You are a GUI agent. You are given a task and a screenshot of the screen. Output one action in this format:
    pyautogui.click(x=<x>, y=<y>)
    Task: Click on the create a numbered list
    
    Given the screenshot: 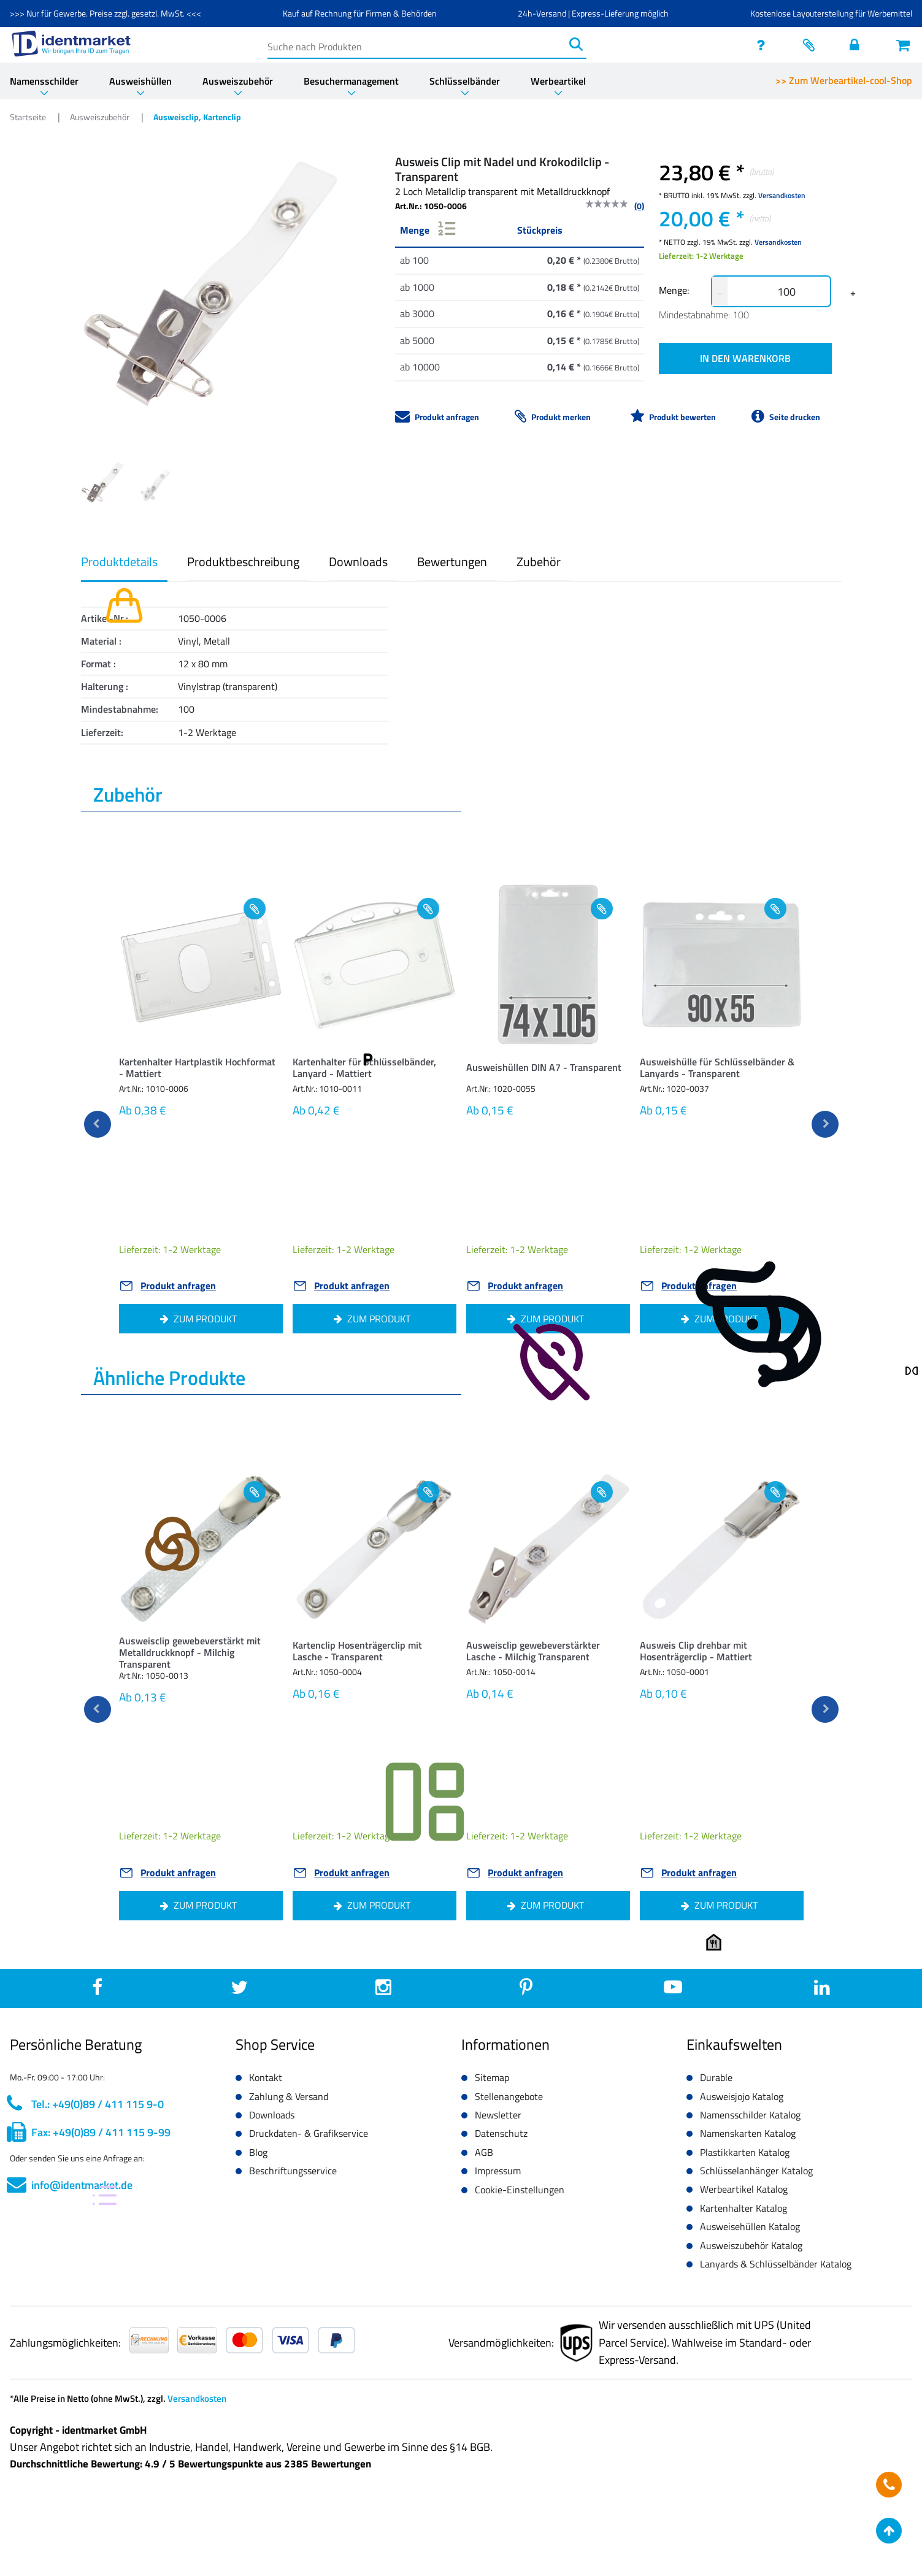 What is the action you would take?
    pyautogui.click(x=447, y=228)
    